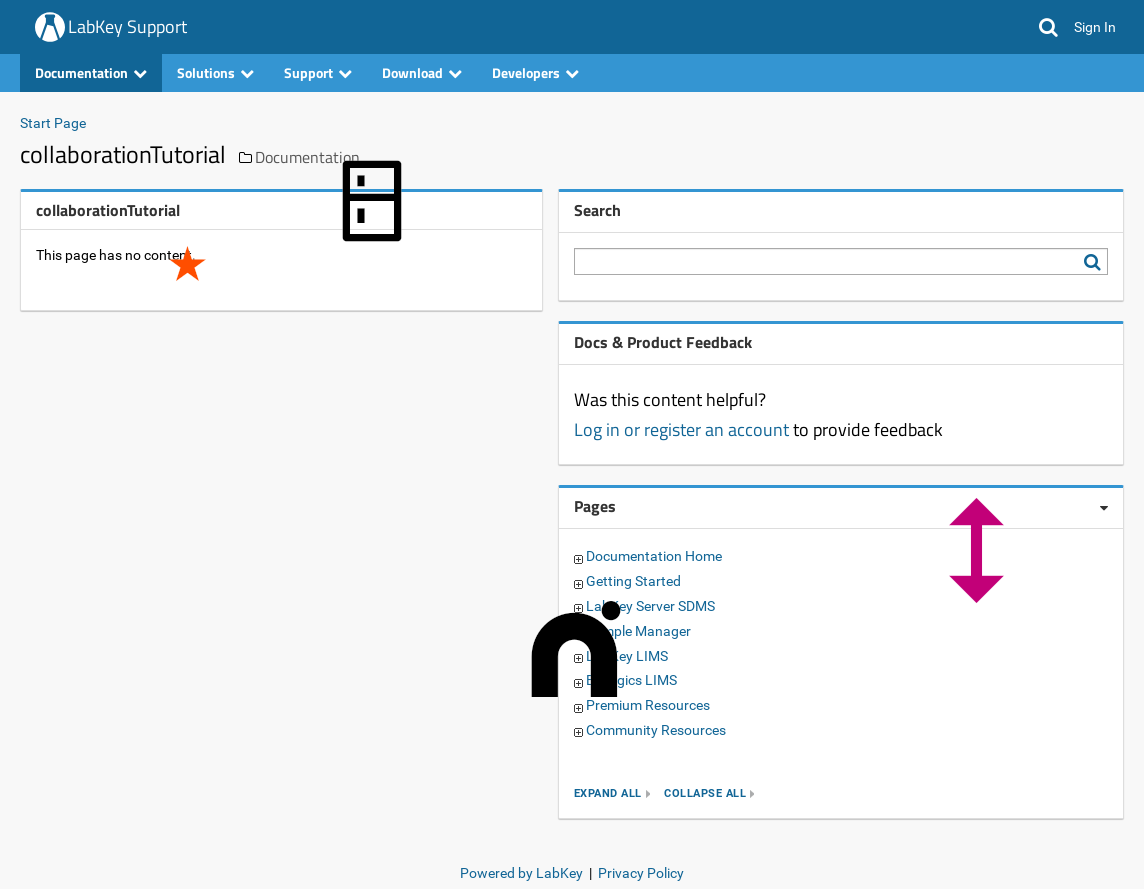  Describe the element at coordinates (372, 201) in the screenshot. I see `access refrigerator or kitchen appliance controls` at that location.